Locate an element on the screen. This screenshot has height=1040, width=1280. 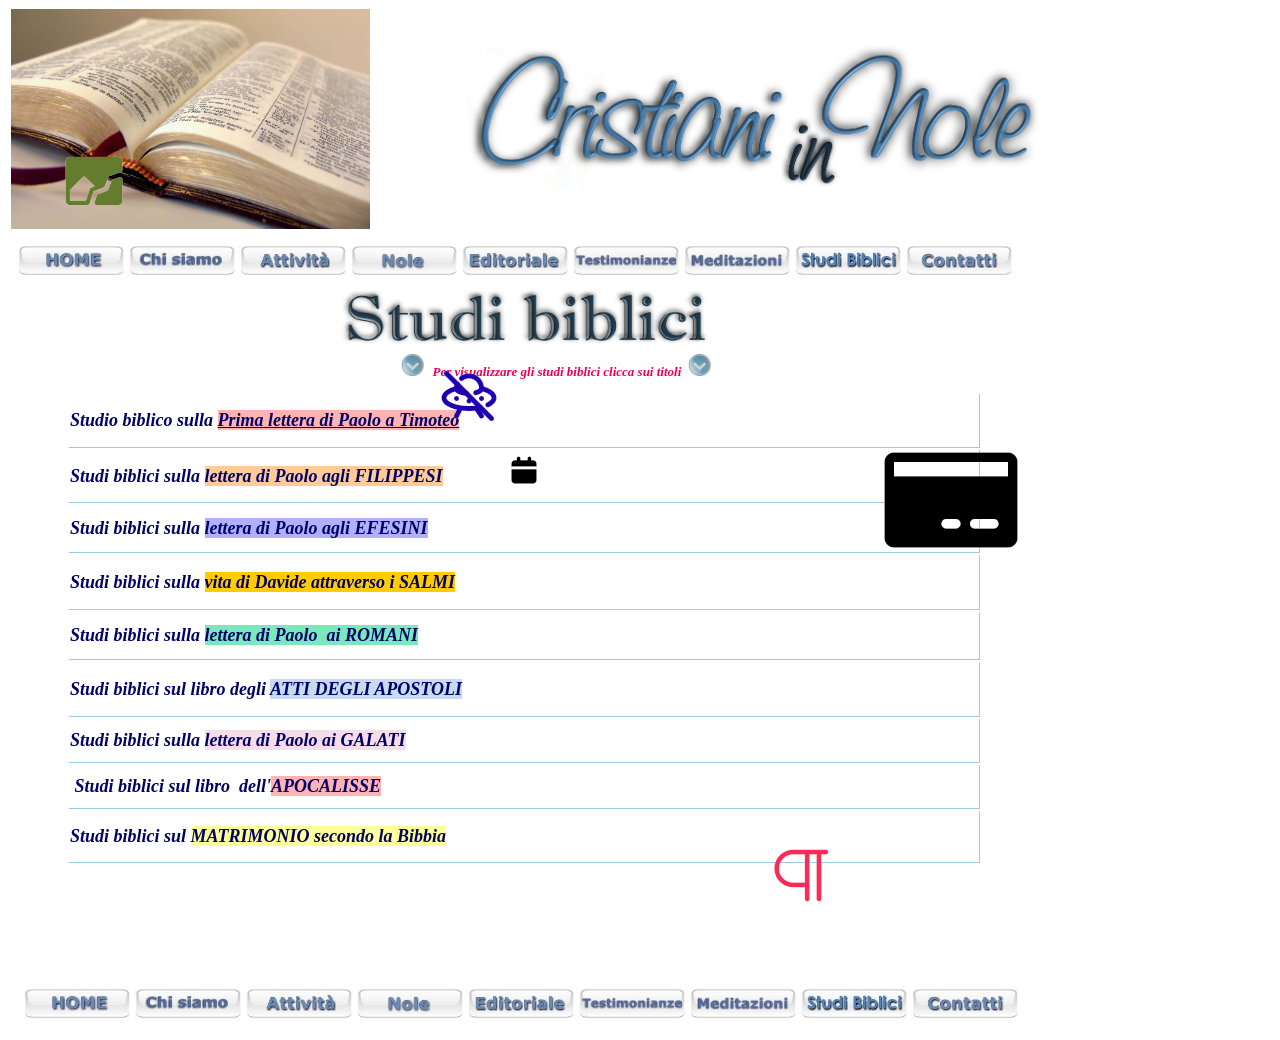
disable UFO or alien-themed mode is located at coordinates (469, 396).